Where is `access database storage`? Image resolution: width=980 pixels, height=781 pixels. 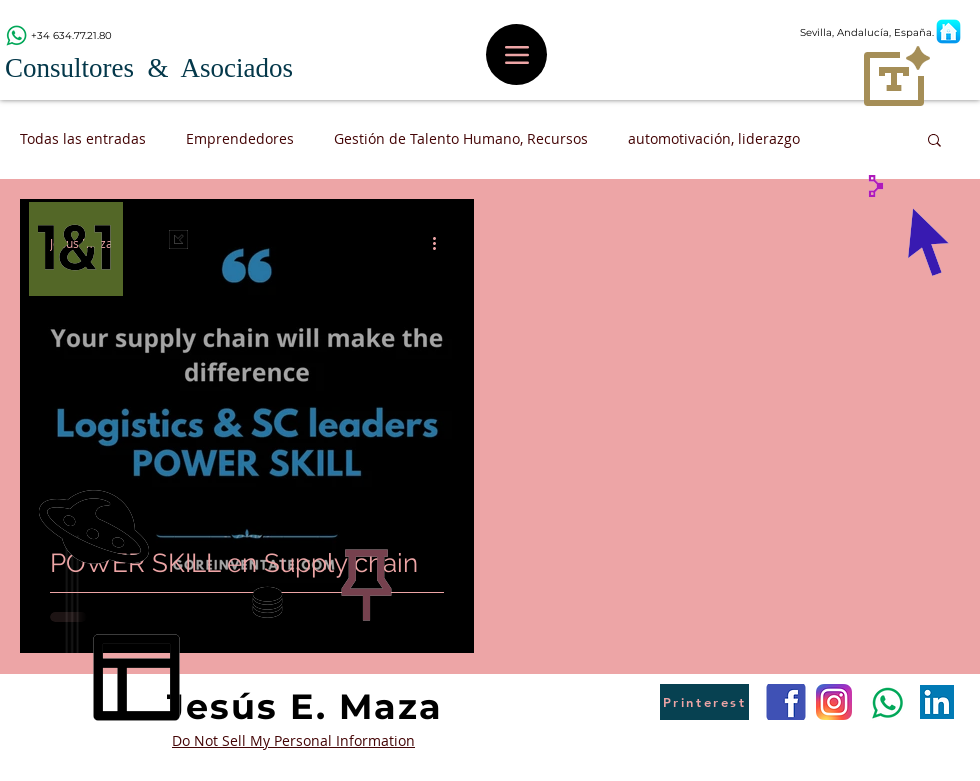 access database storage is located at coordinates (267, 601).